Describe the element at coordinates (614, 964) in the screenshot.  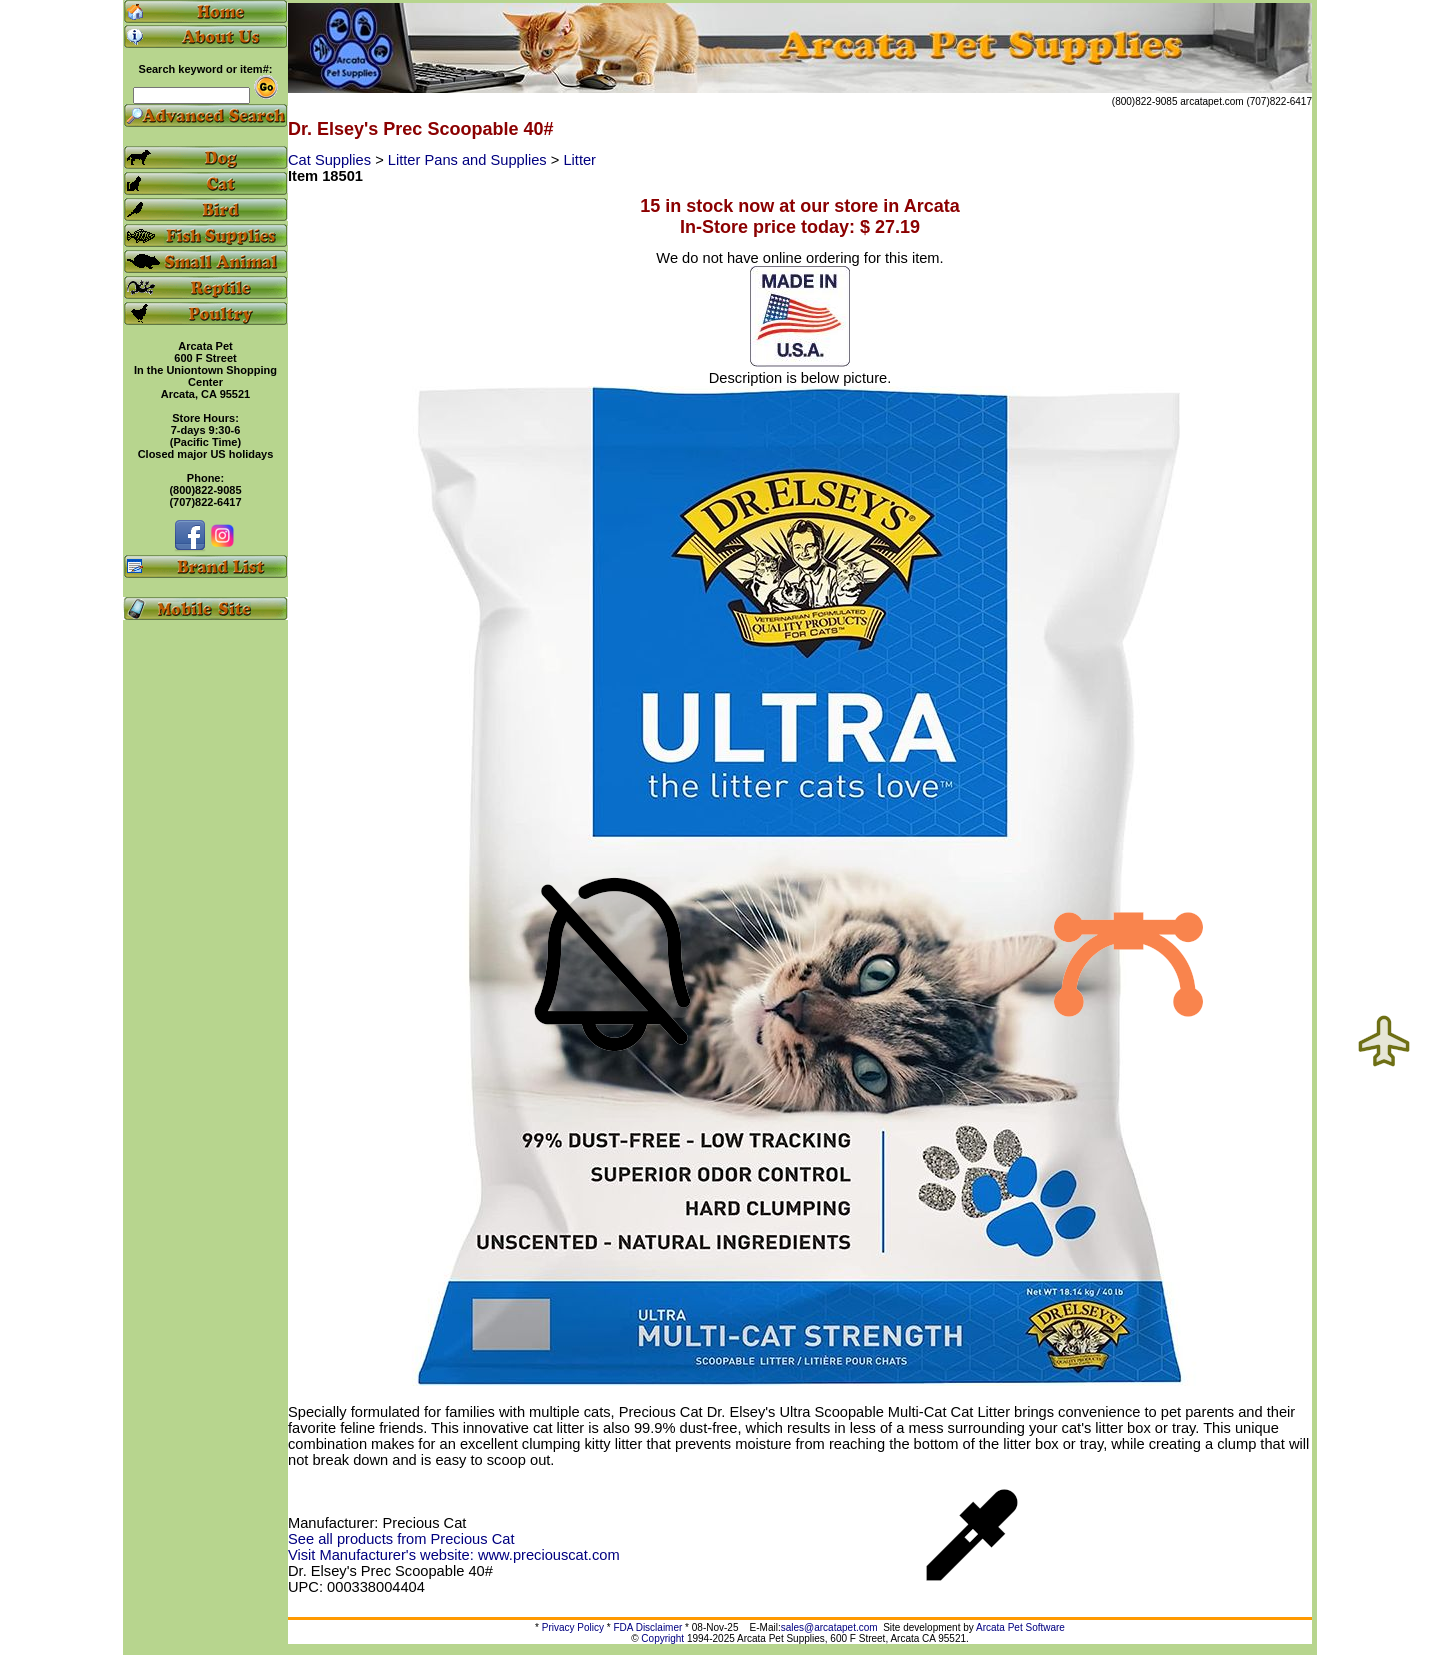
I see `mute notifications` at that location.